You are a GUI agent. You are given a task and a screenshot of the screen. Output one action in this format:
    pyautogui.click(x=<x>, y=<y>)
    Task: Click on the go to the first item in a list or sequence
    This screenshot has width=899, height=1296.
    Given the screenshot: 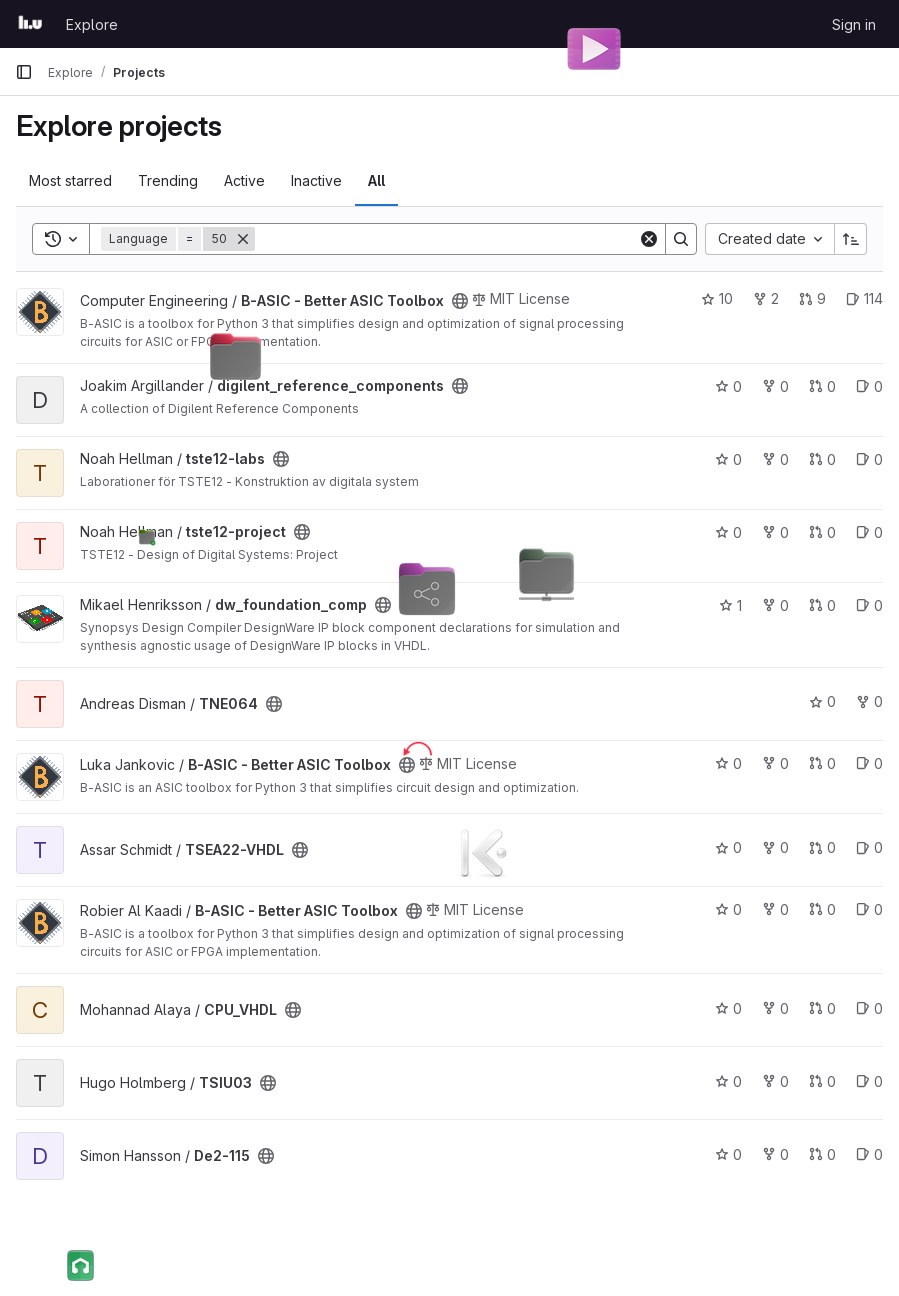 What is the action you would take?
    pyautogui.click(x=483, y=853)
    